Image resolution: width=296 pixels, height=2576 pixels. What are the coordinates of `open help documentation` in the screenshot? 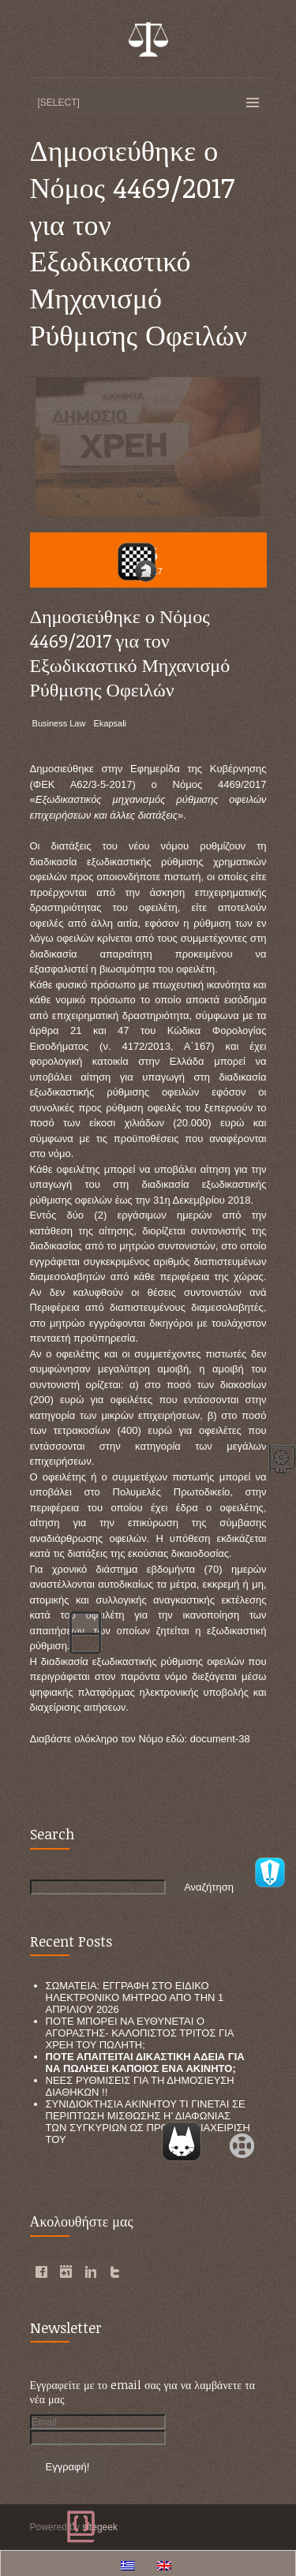 It's located at (242, 2145).